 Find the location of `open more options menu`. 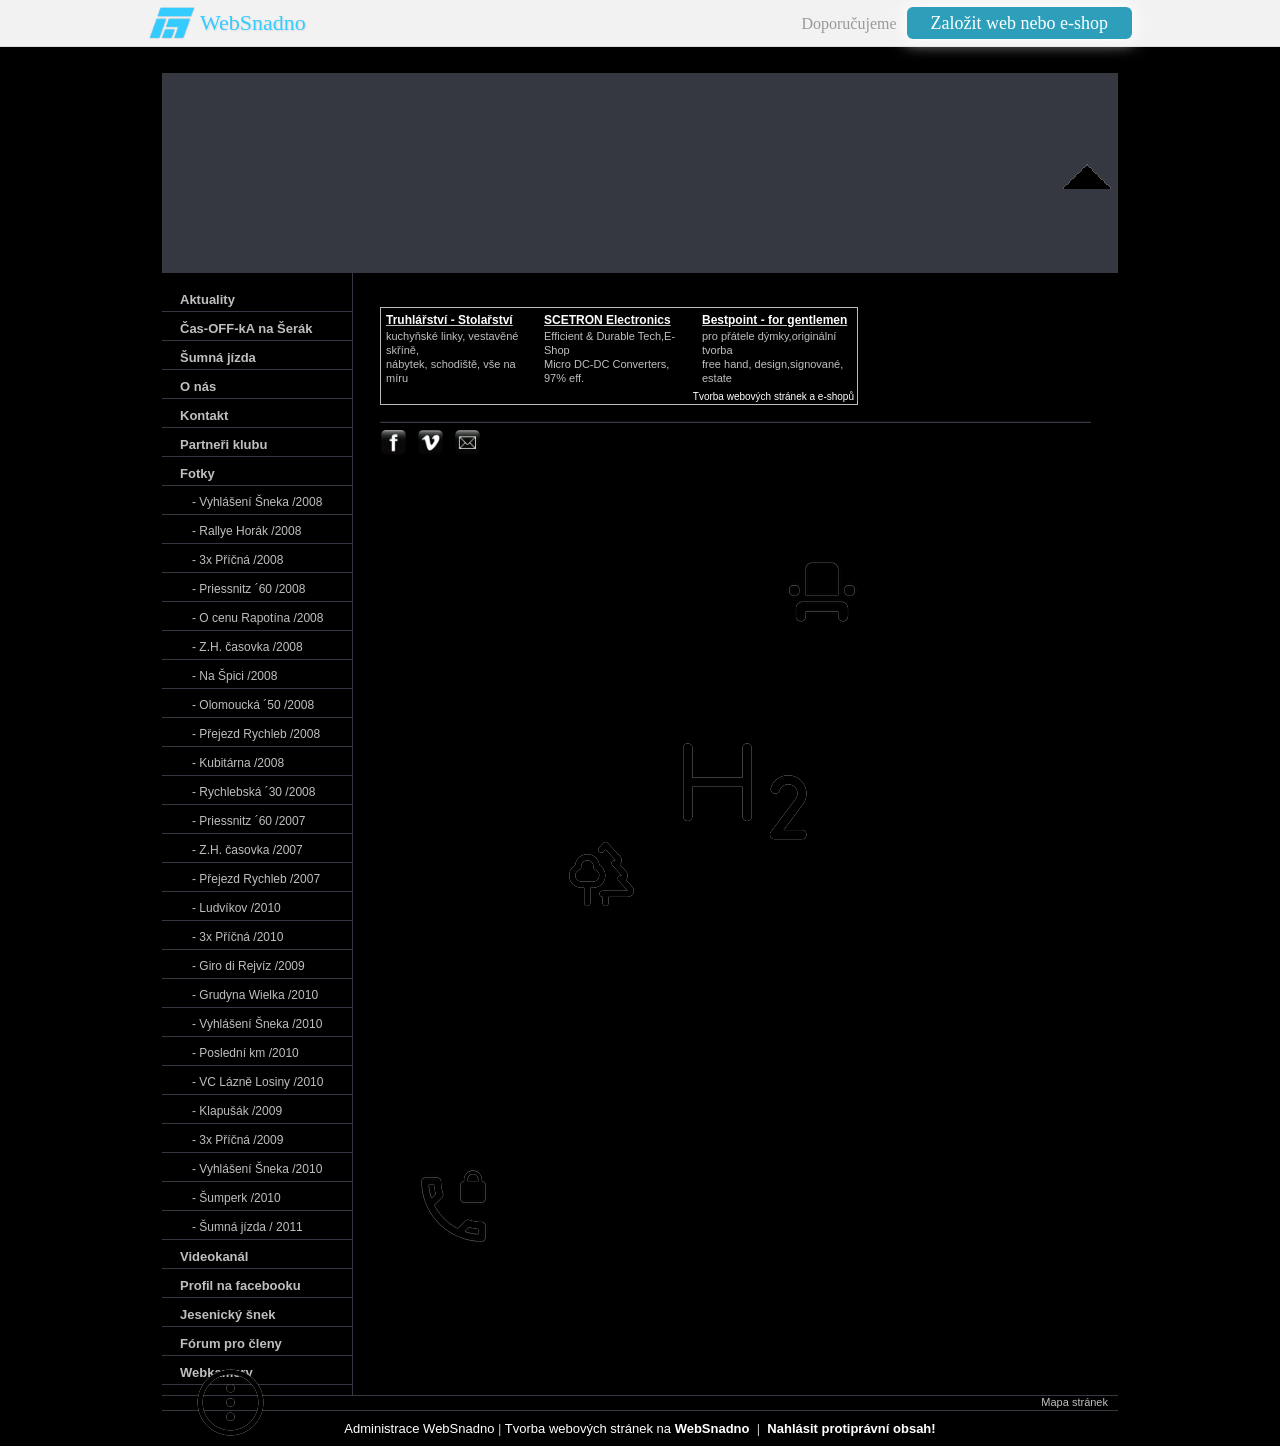

open more options menu is located at coordinates (230, 1402).